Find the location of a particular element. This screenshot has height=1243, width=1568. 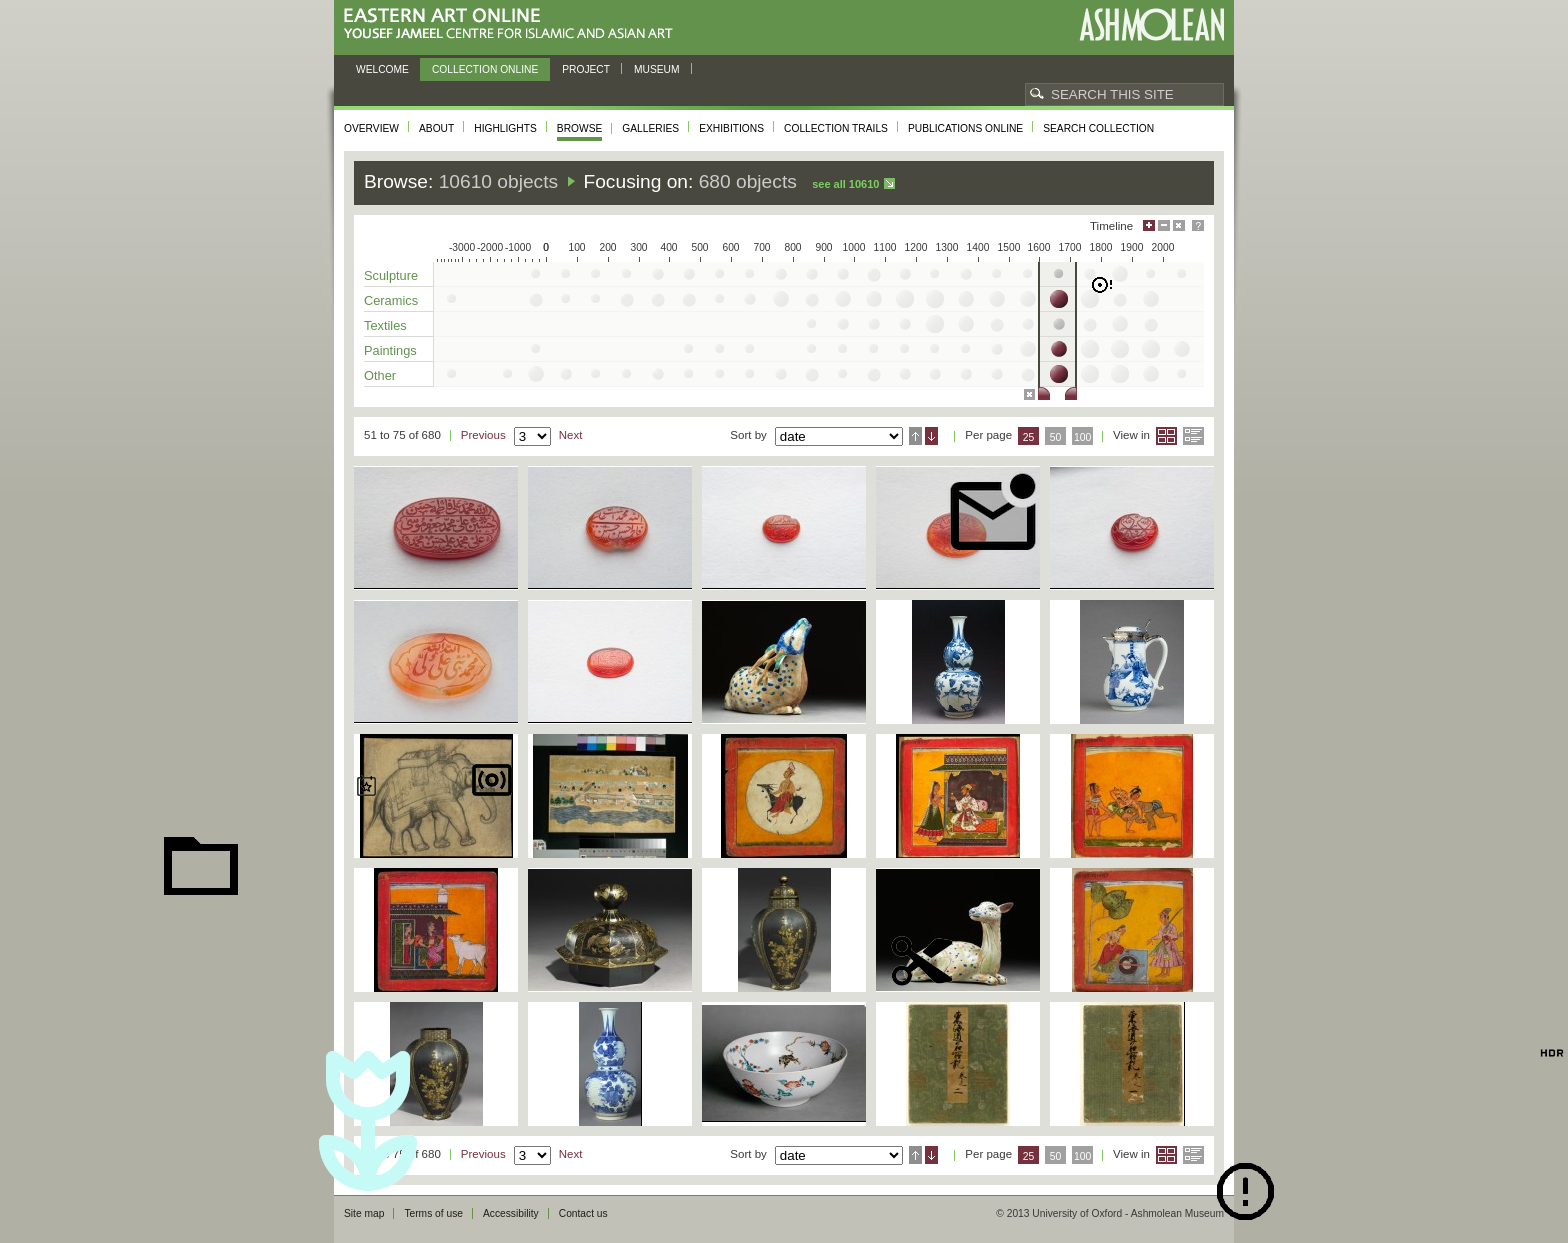

cut selected content is located at coordinates (921, 961).